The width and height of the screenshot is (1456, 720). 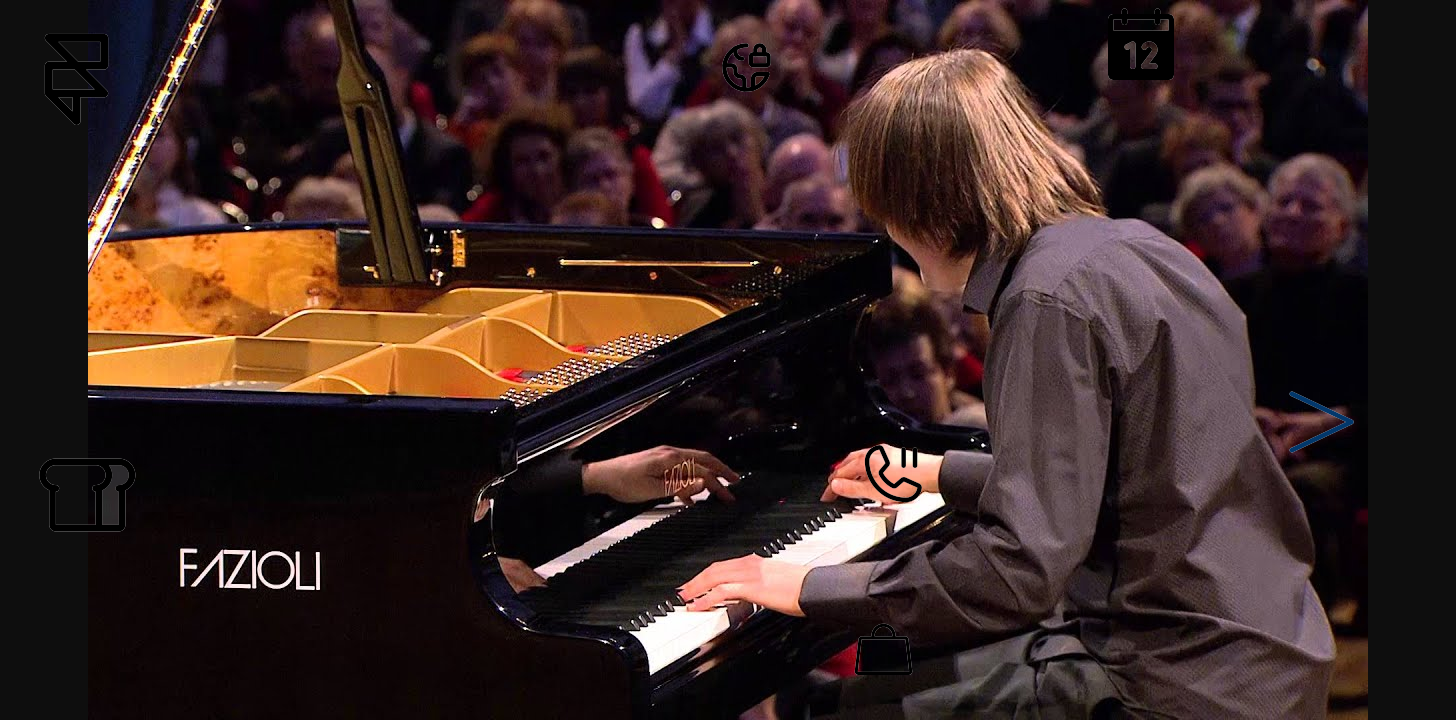 What do you see at coordinates (1141, 47) in the screenshot?
I see `open calendar or date picker` at bounding box center [1141, 47].